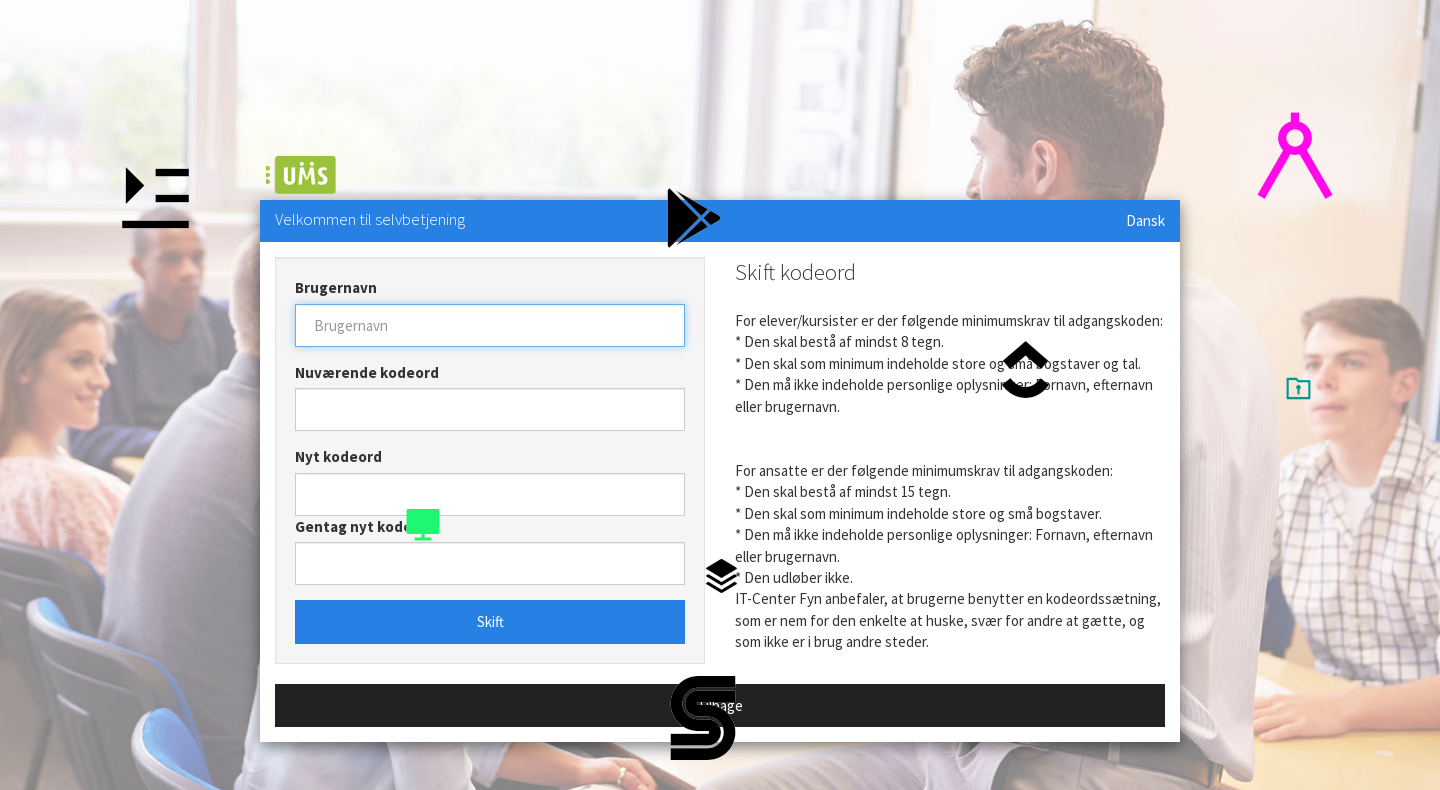  What do you see at coordinates (423, 524) in the screenshot?
I see `access desktop or computer settings` at bounding box center [423, 524].